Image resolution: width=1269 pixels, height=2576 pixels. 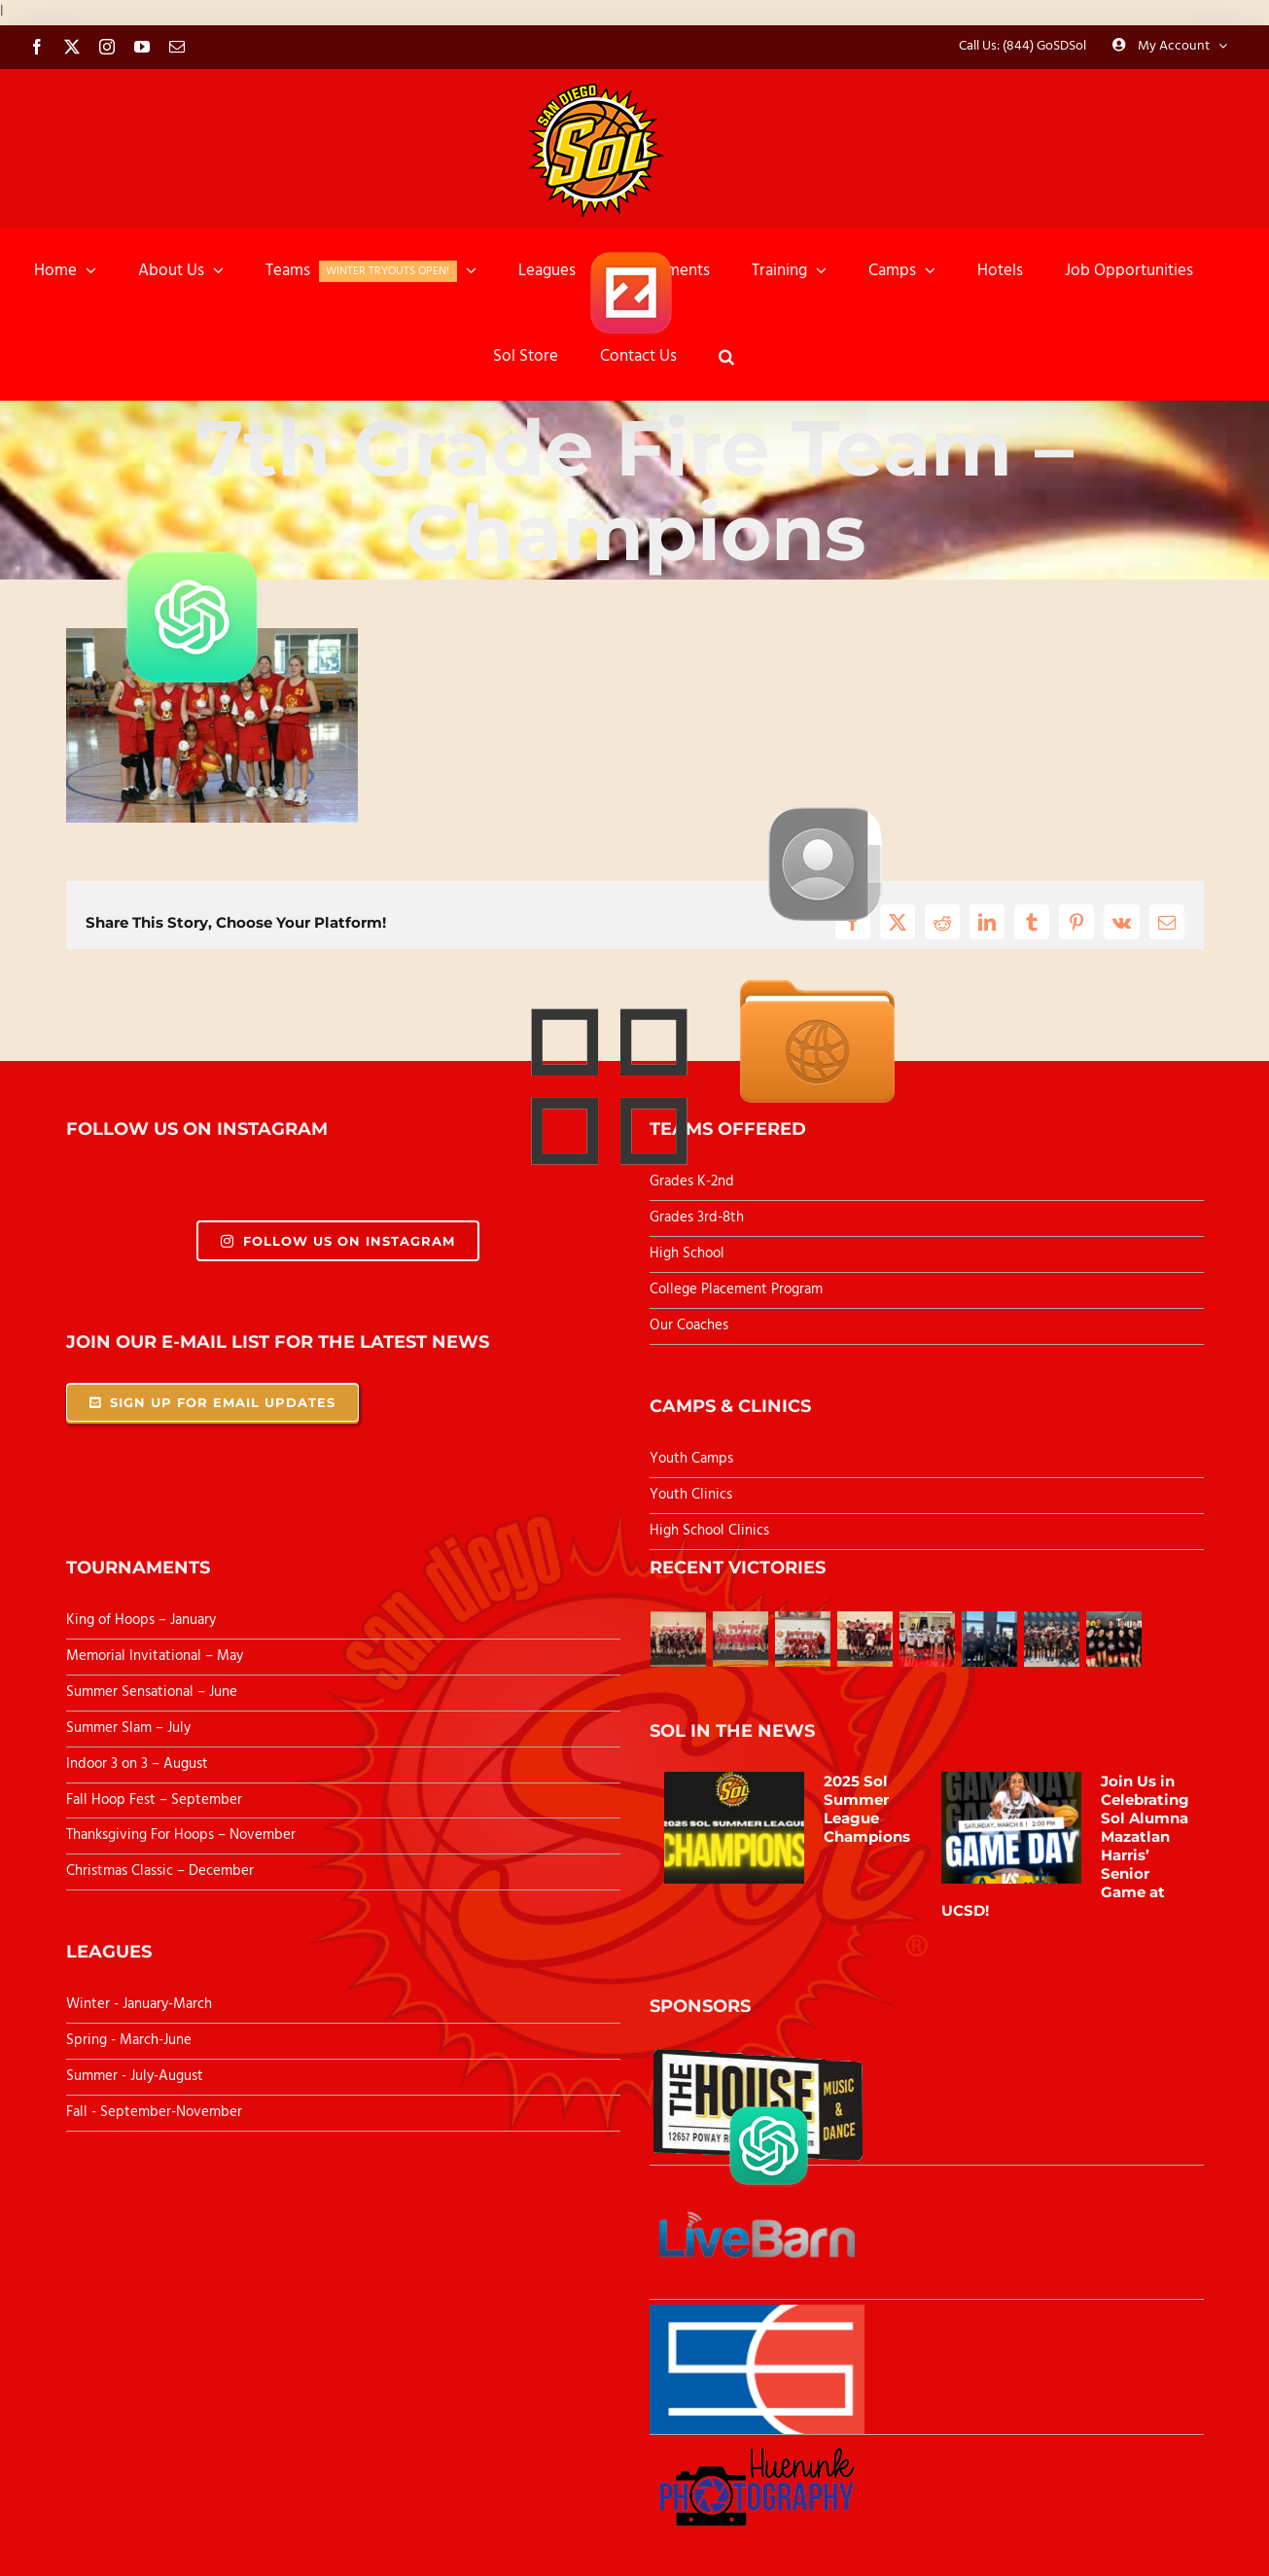 What do you see at coordinates (768, 2145) in the screenshot?
I see `open ChatGPT app` at bounding box center [768, 2145].